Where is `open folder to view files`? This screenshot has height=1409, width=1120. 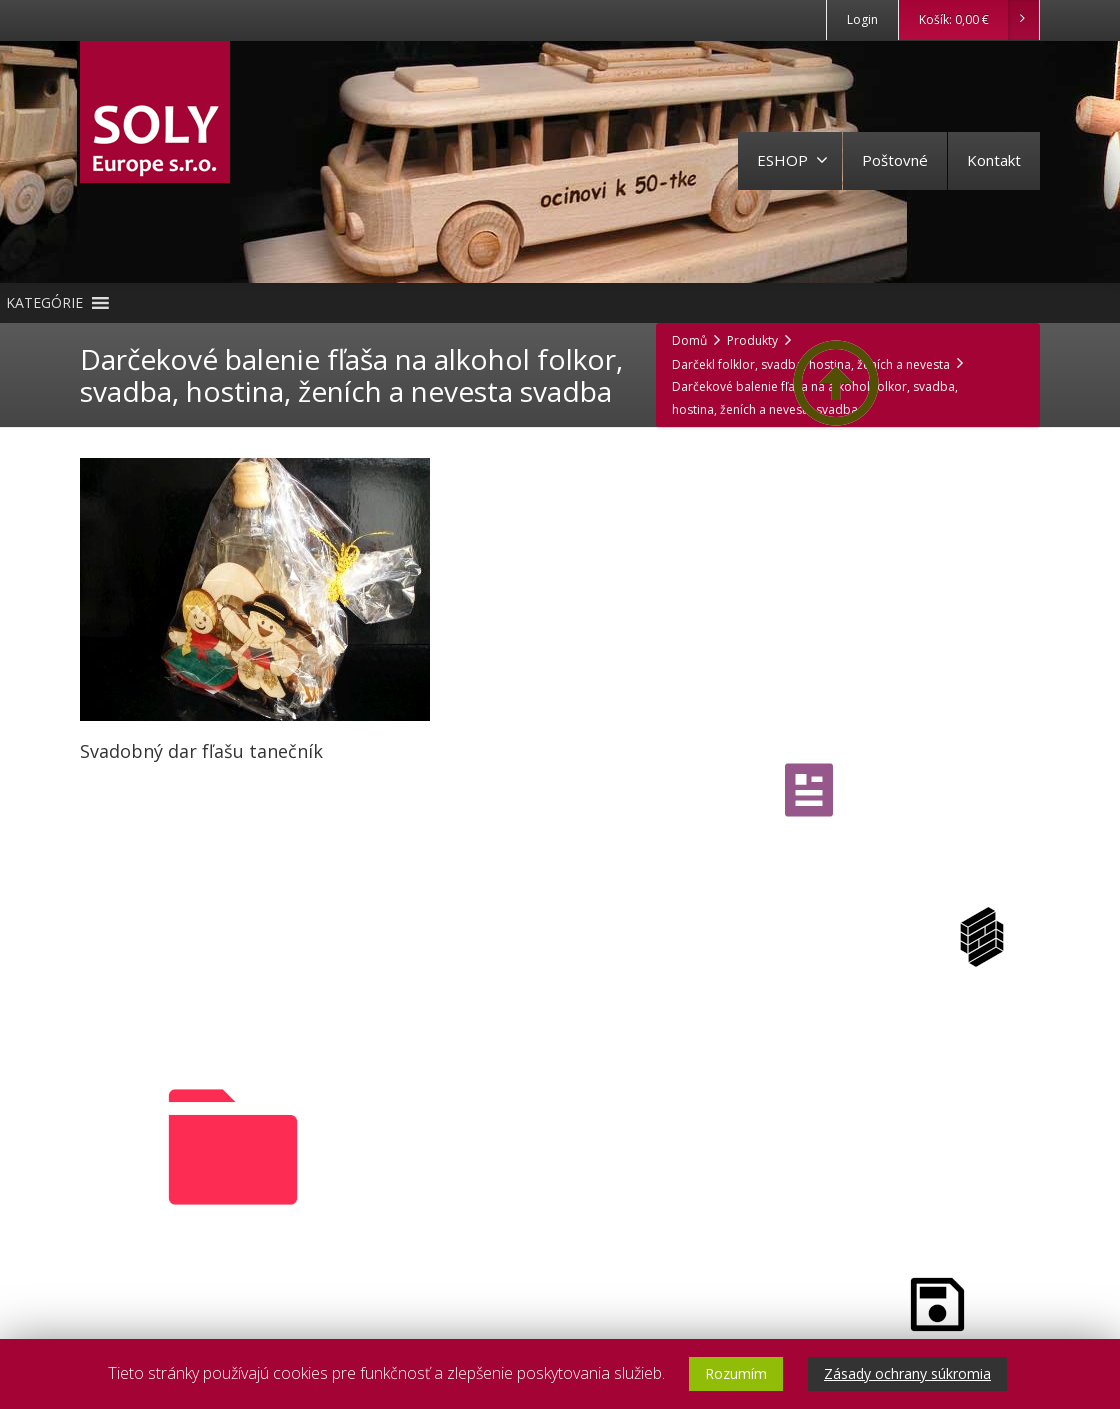 open folder to view files is located at coordinates (233, 1147).